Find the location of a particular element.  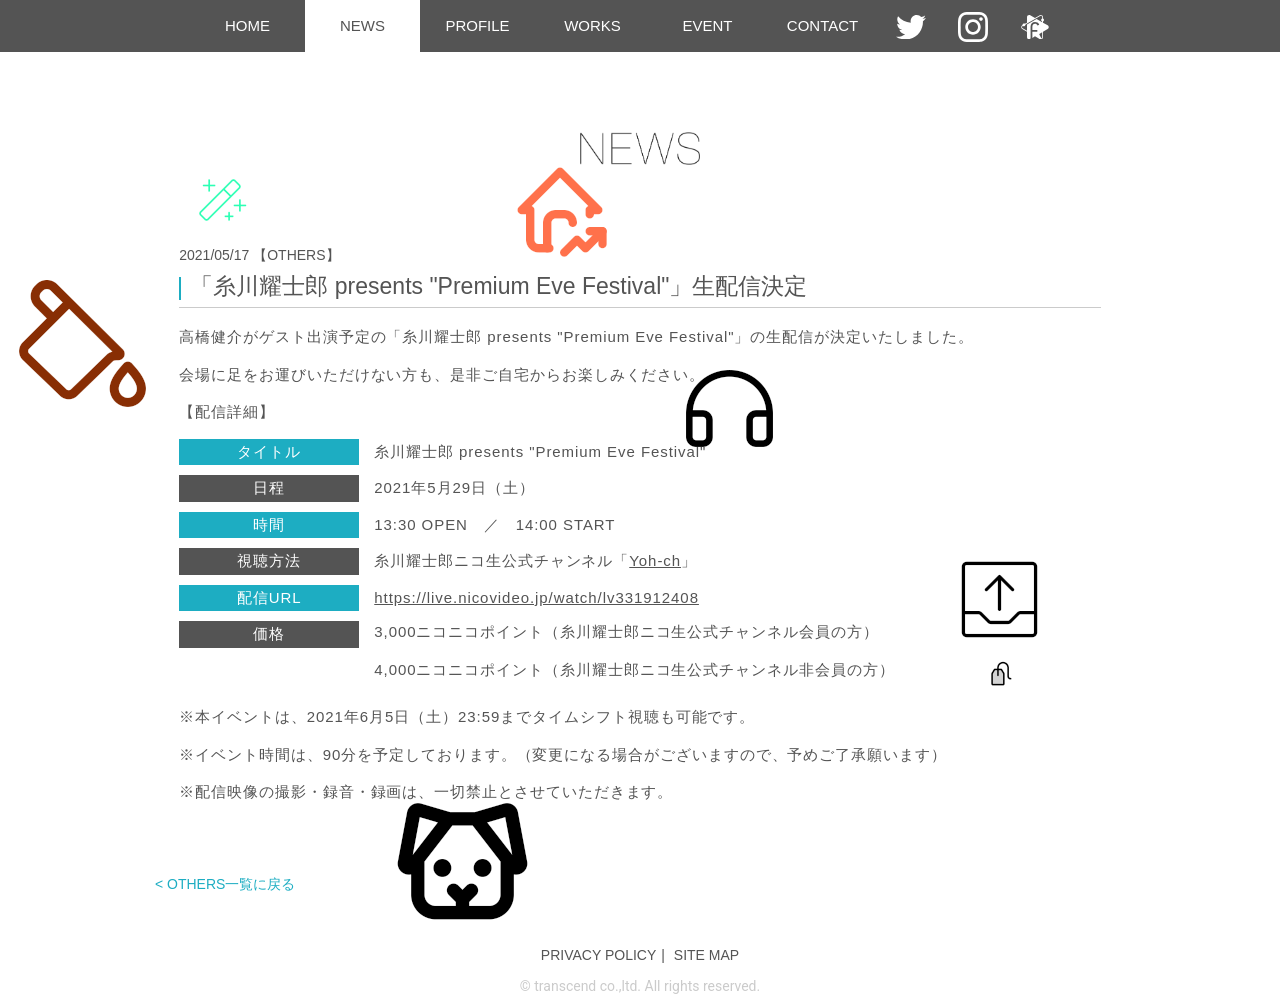

tea or hot beverage options is located at coordinates (1000, 674).